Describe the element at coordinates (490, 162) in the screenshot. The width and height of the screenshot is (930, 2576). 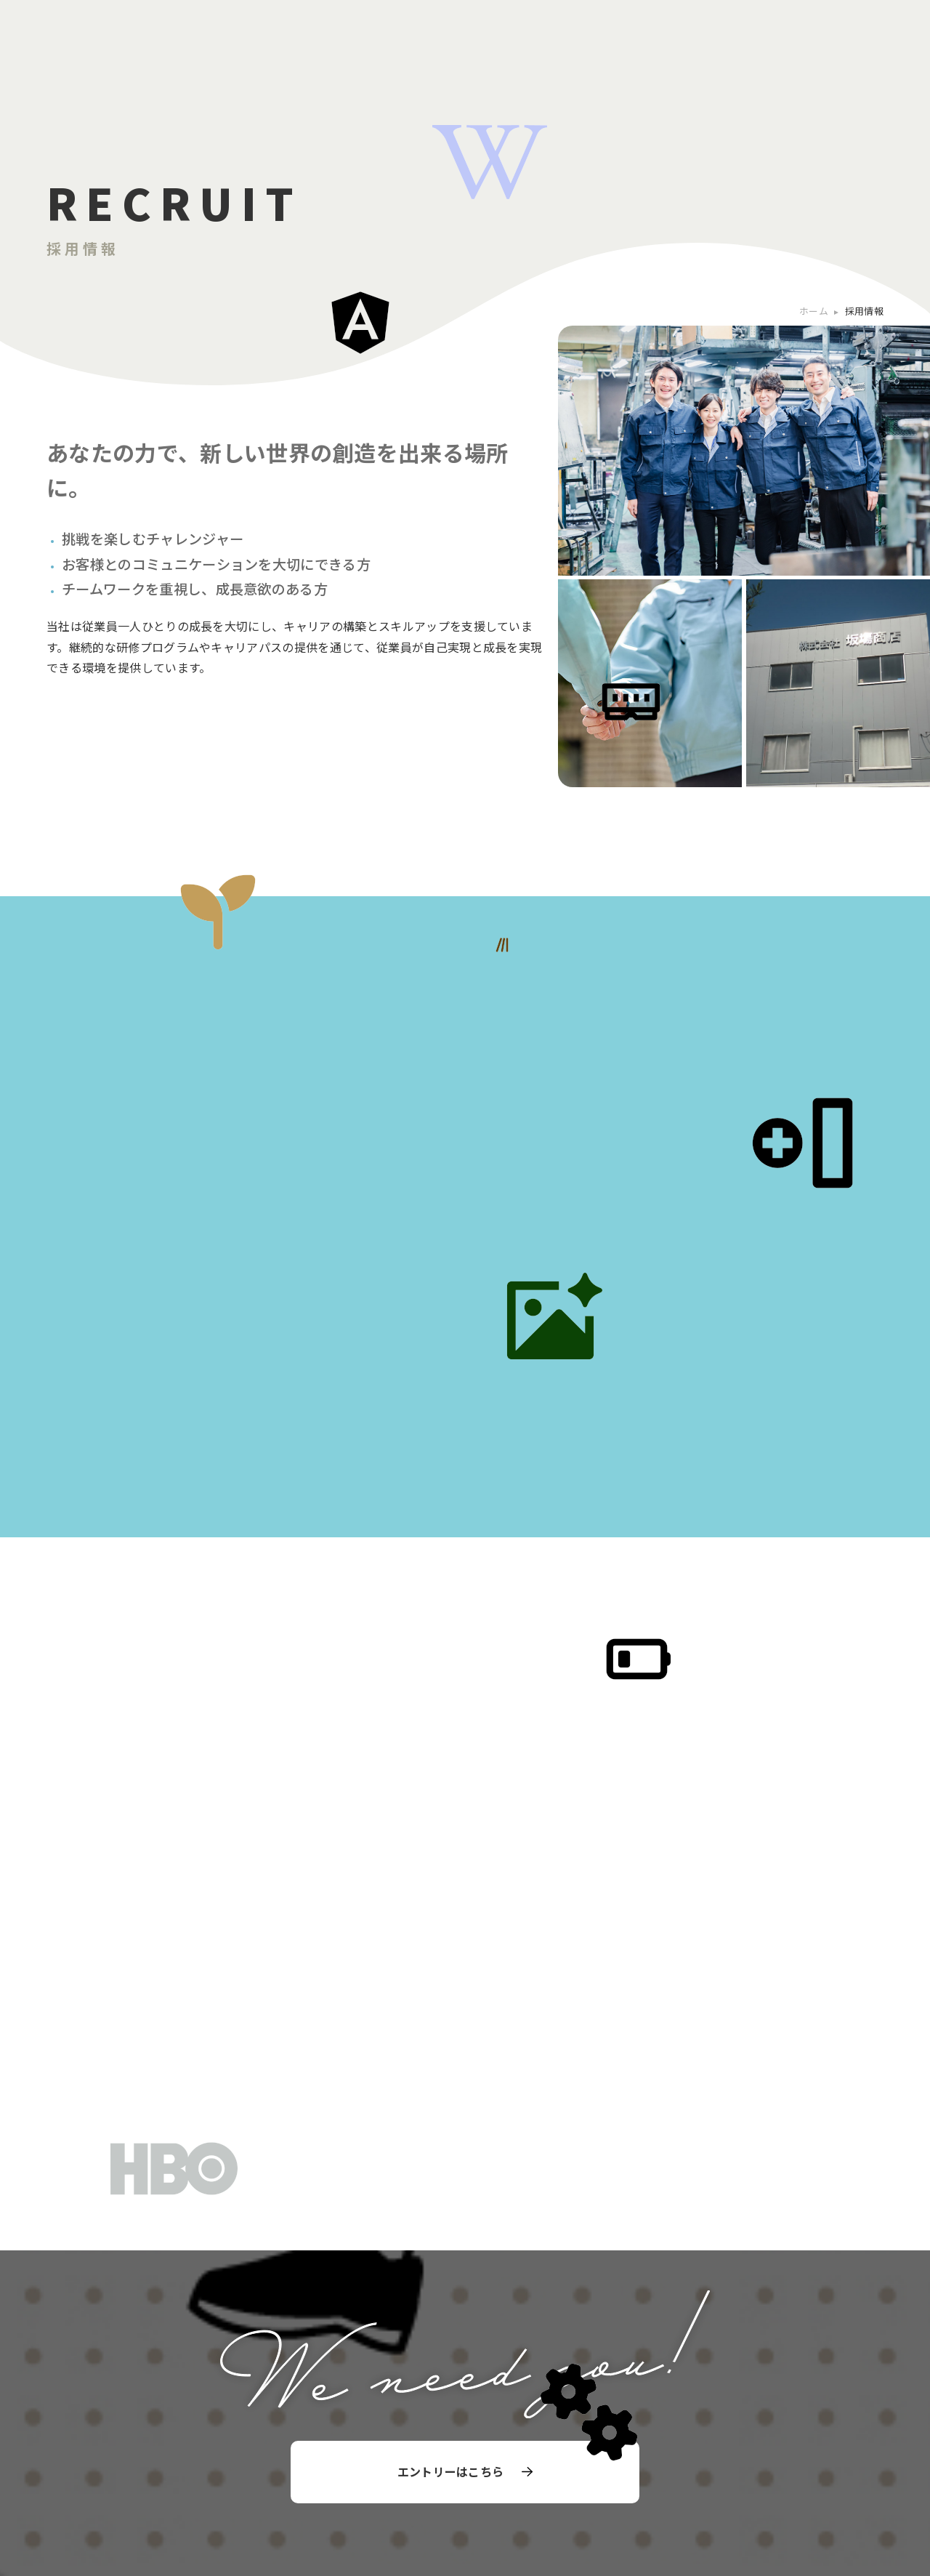
I see `open Wikipedia` at that location.